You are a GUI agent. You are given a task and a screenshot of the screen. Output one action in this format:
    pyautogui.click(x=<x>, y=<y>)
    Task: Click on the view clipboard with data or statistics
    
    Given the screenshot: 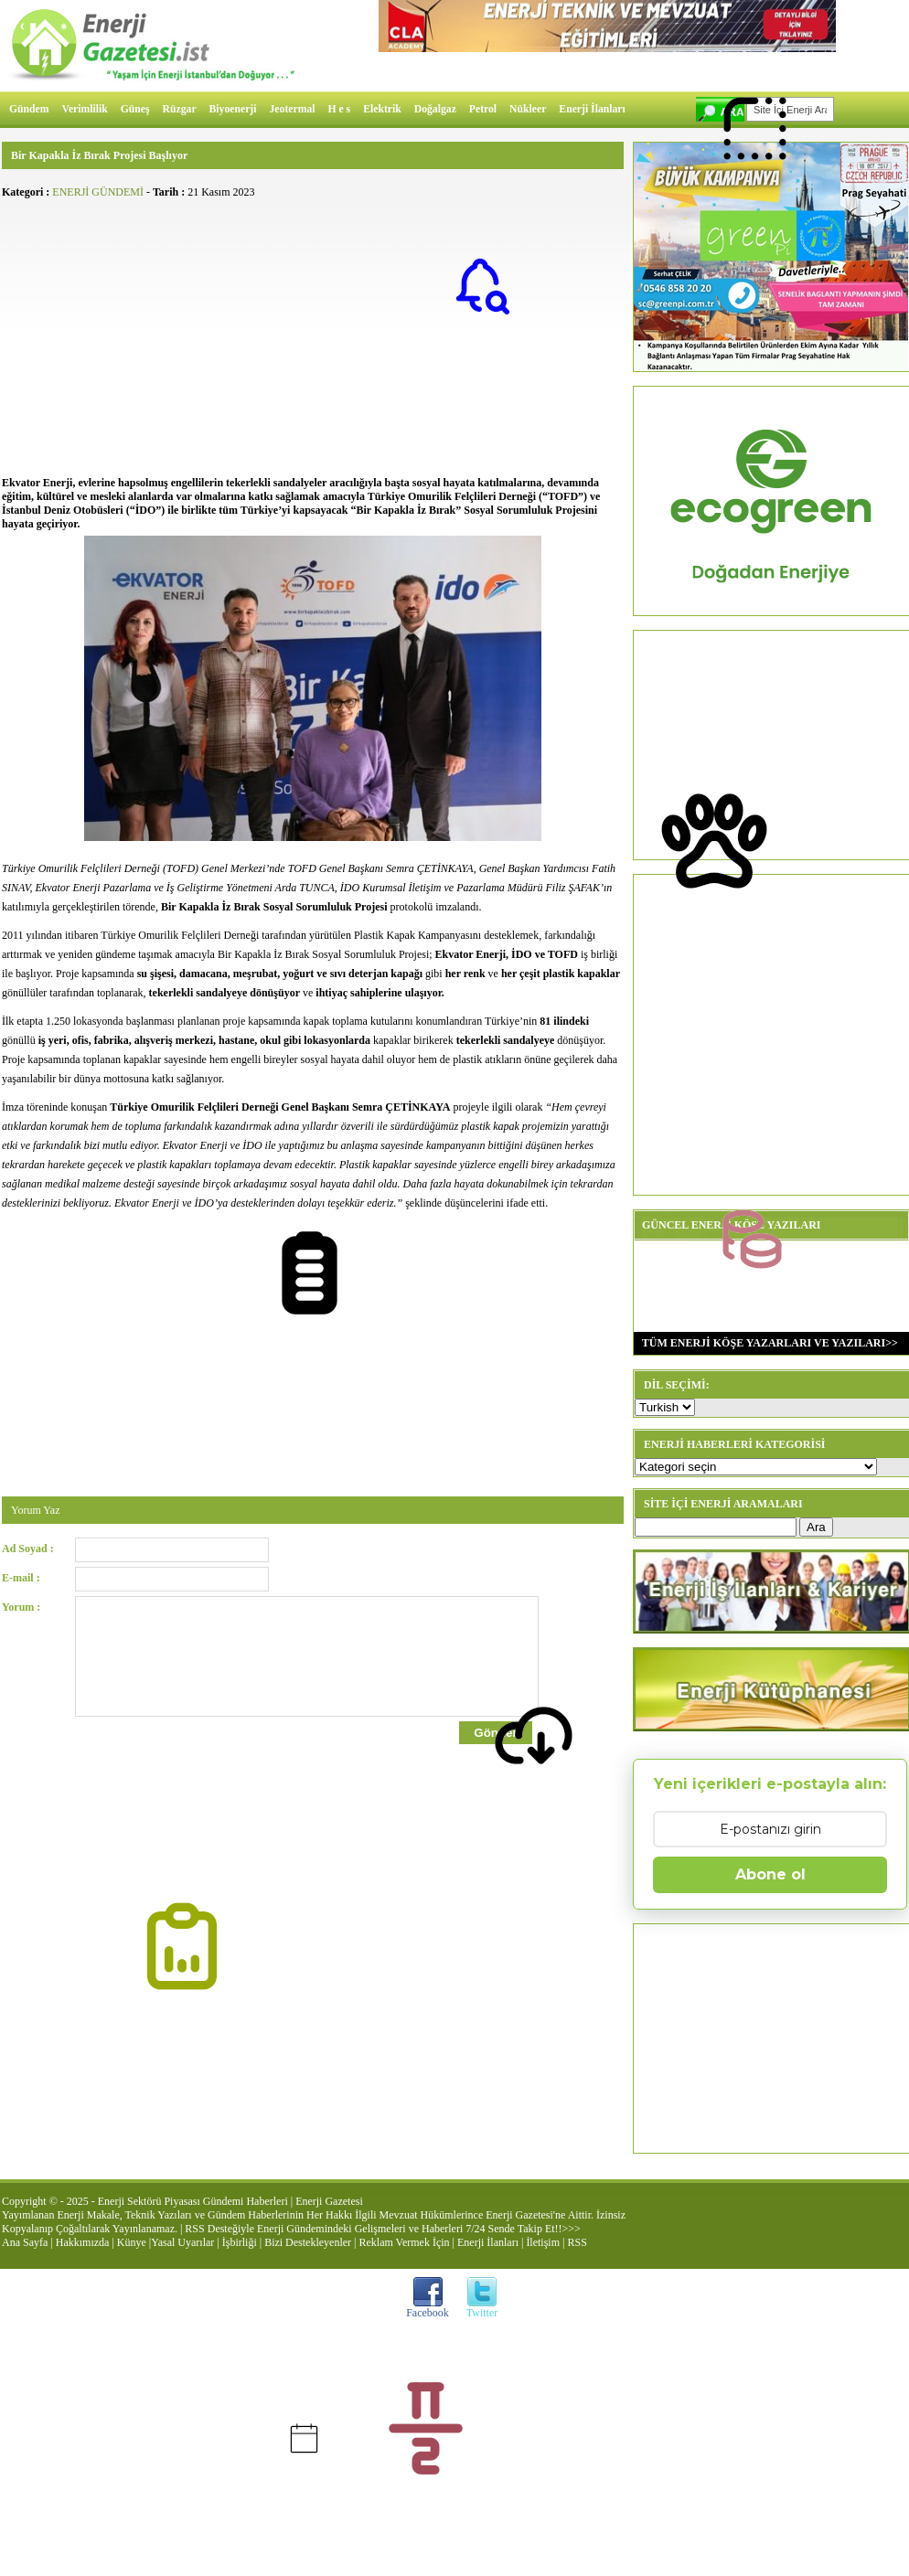 What is the action you would take?
    pyautogui.click(x=182, y=1946)
    